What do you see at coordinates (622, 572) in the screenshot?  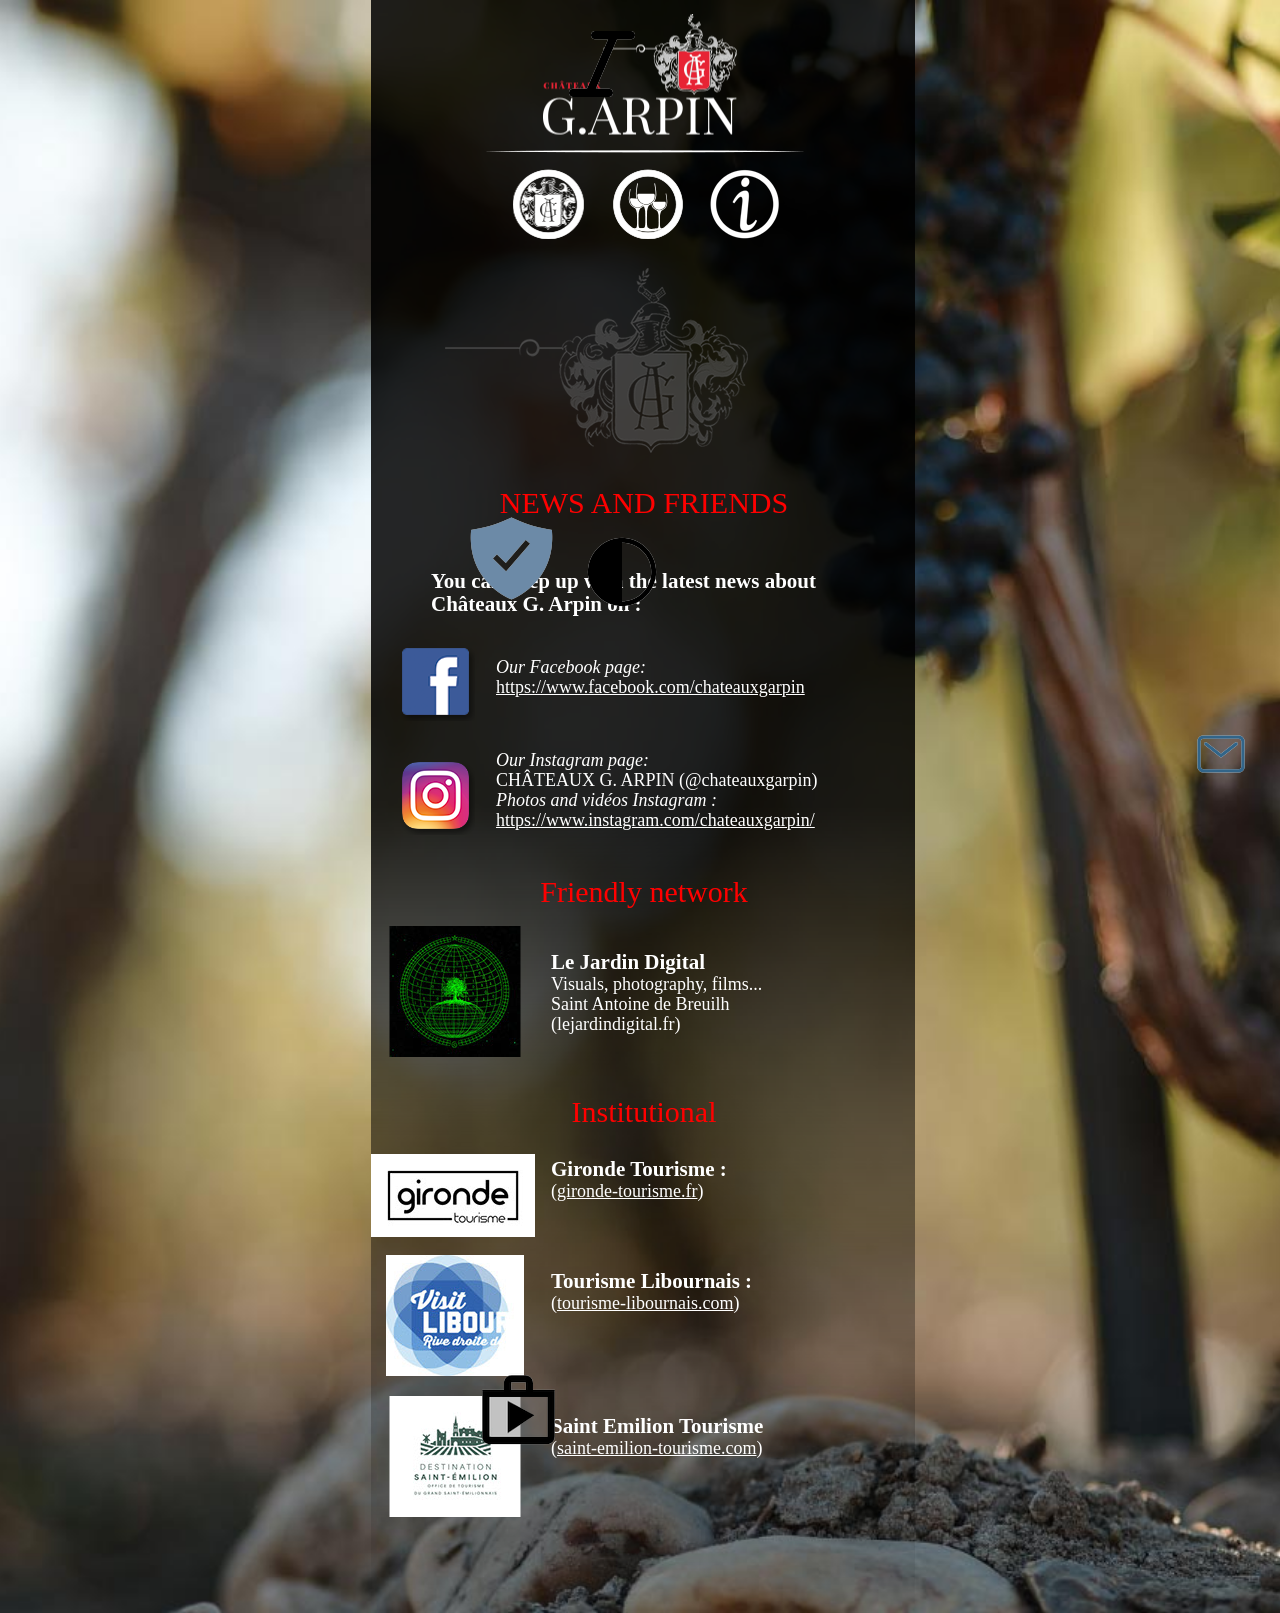 I see `adjust display contrast settings` at bounding box center [622, 572].